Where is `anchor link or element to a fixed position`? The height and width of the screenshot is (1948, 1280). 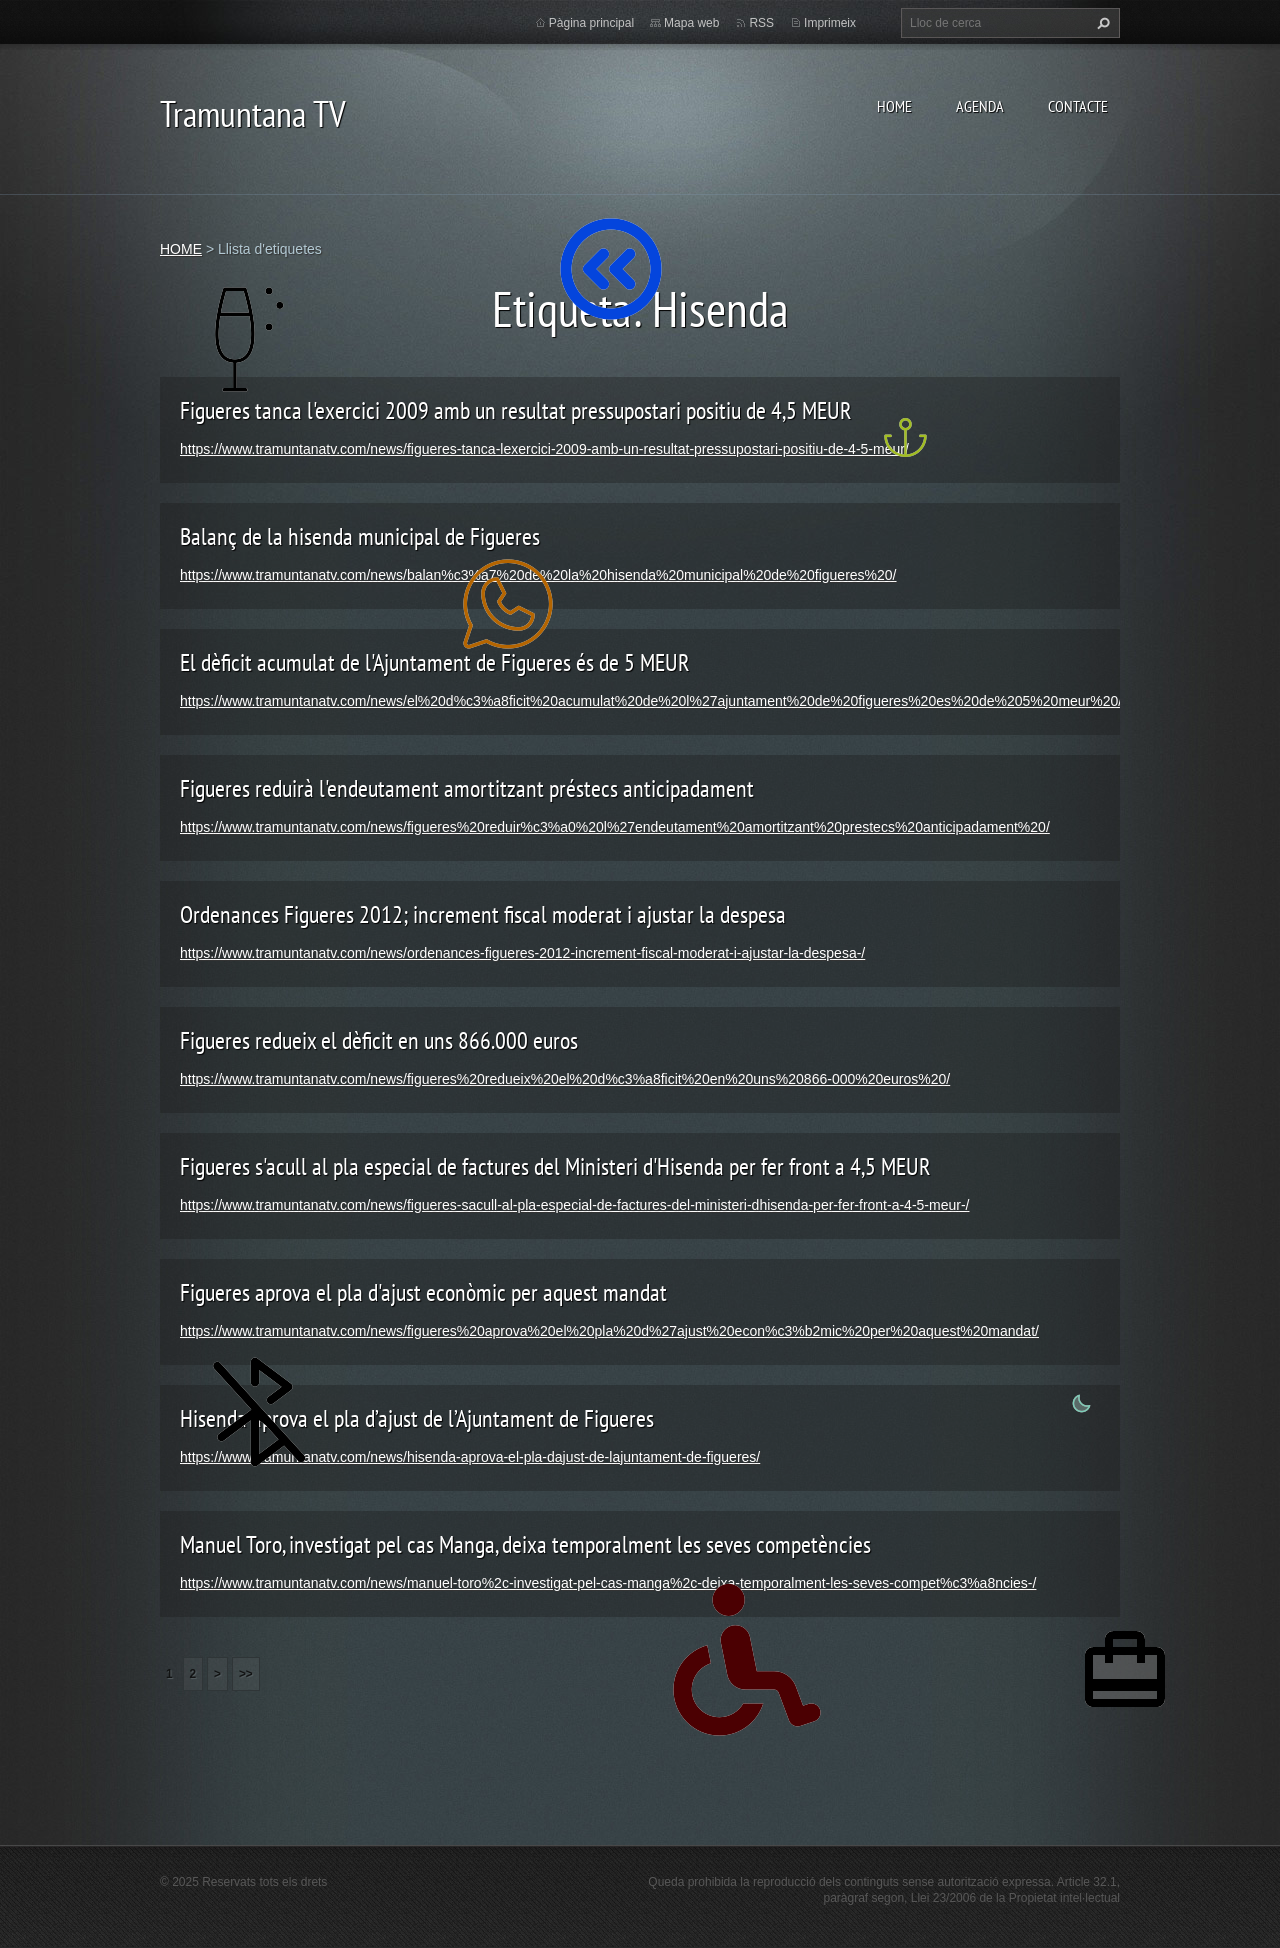 anchor link or element to a fixed position is located at coordinates (905, 437).